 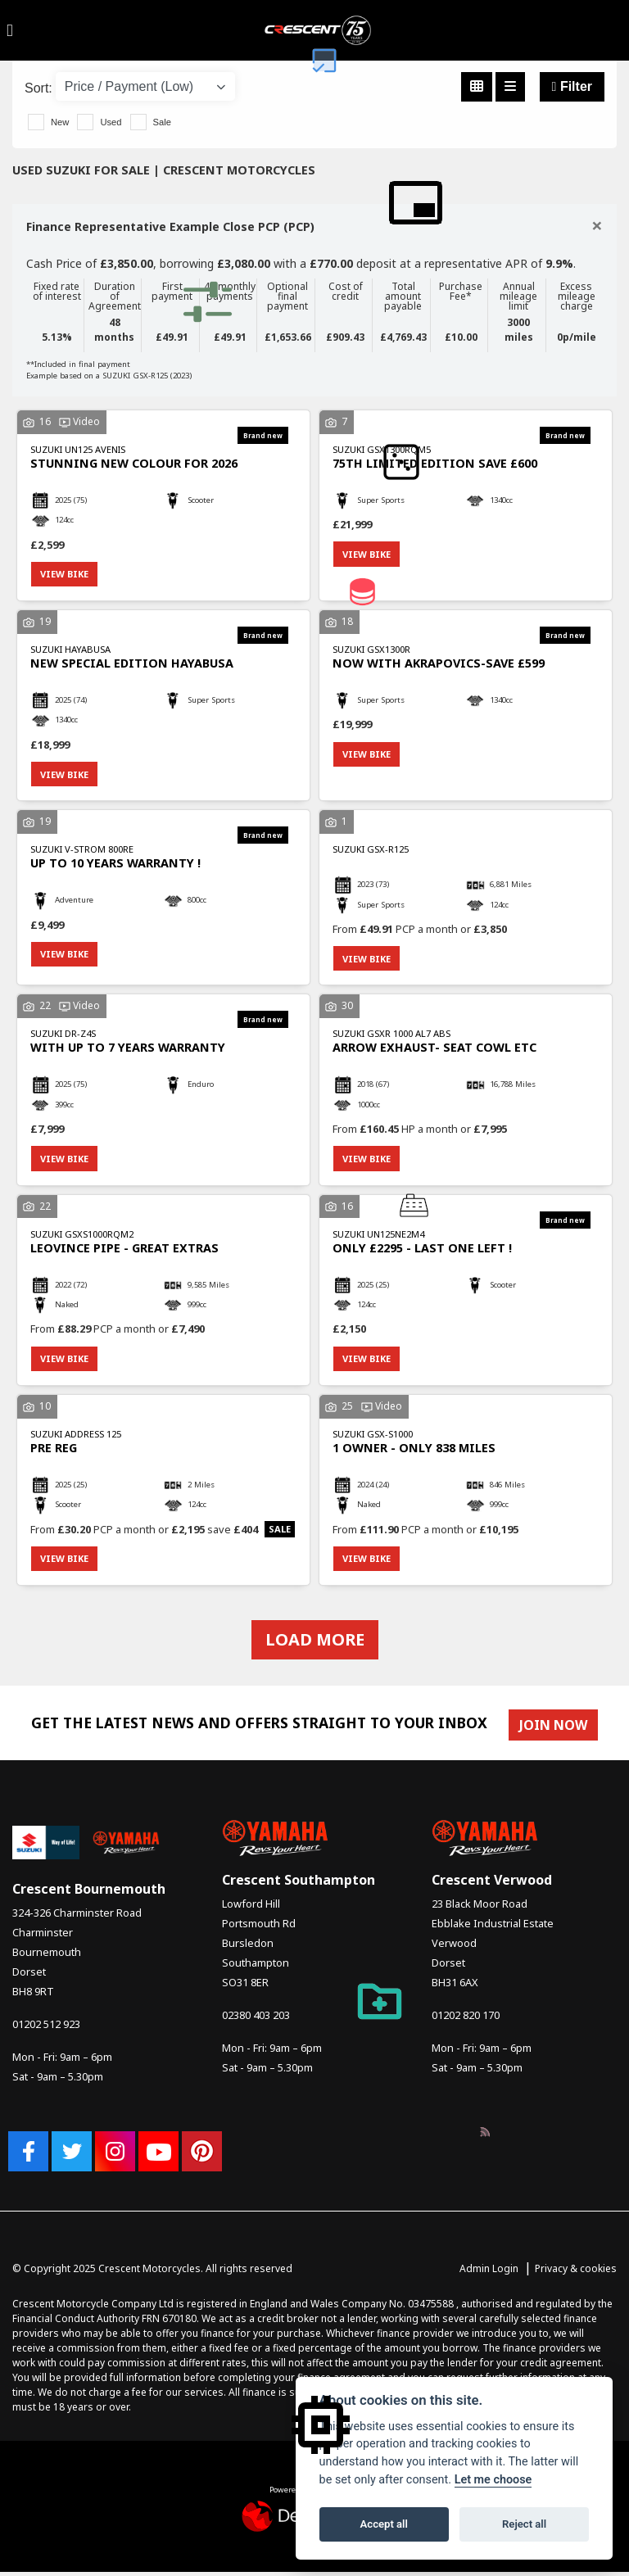 I want to click on mark task as complete, so click(x=324, y=61).